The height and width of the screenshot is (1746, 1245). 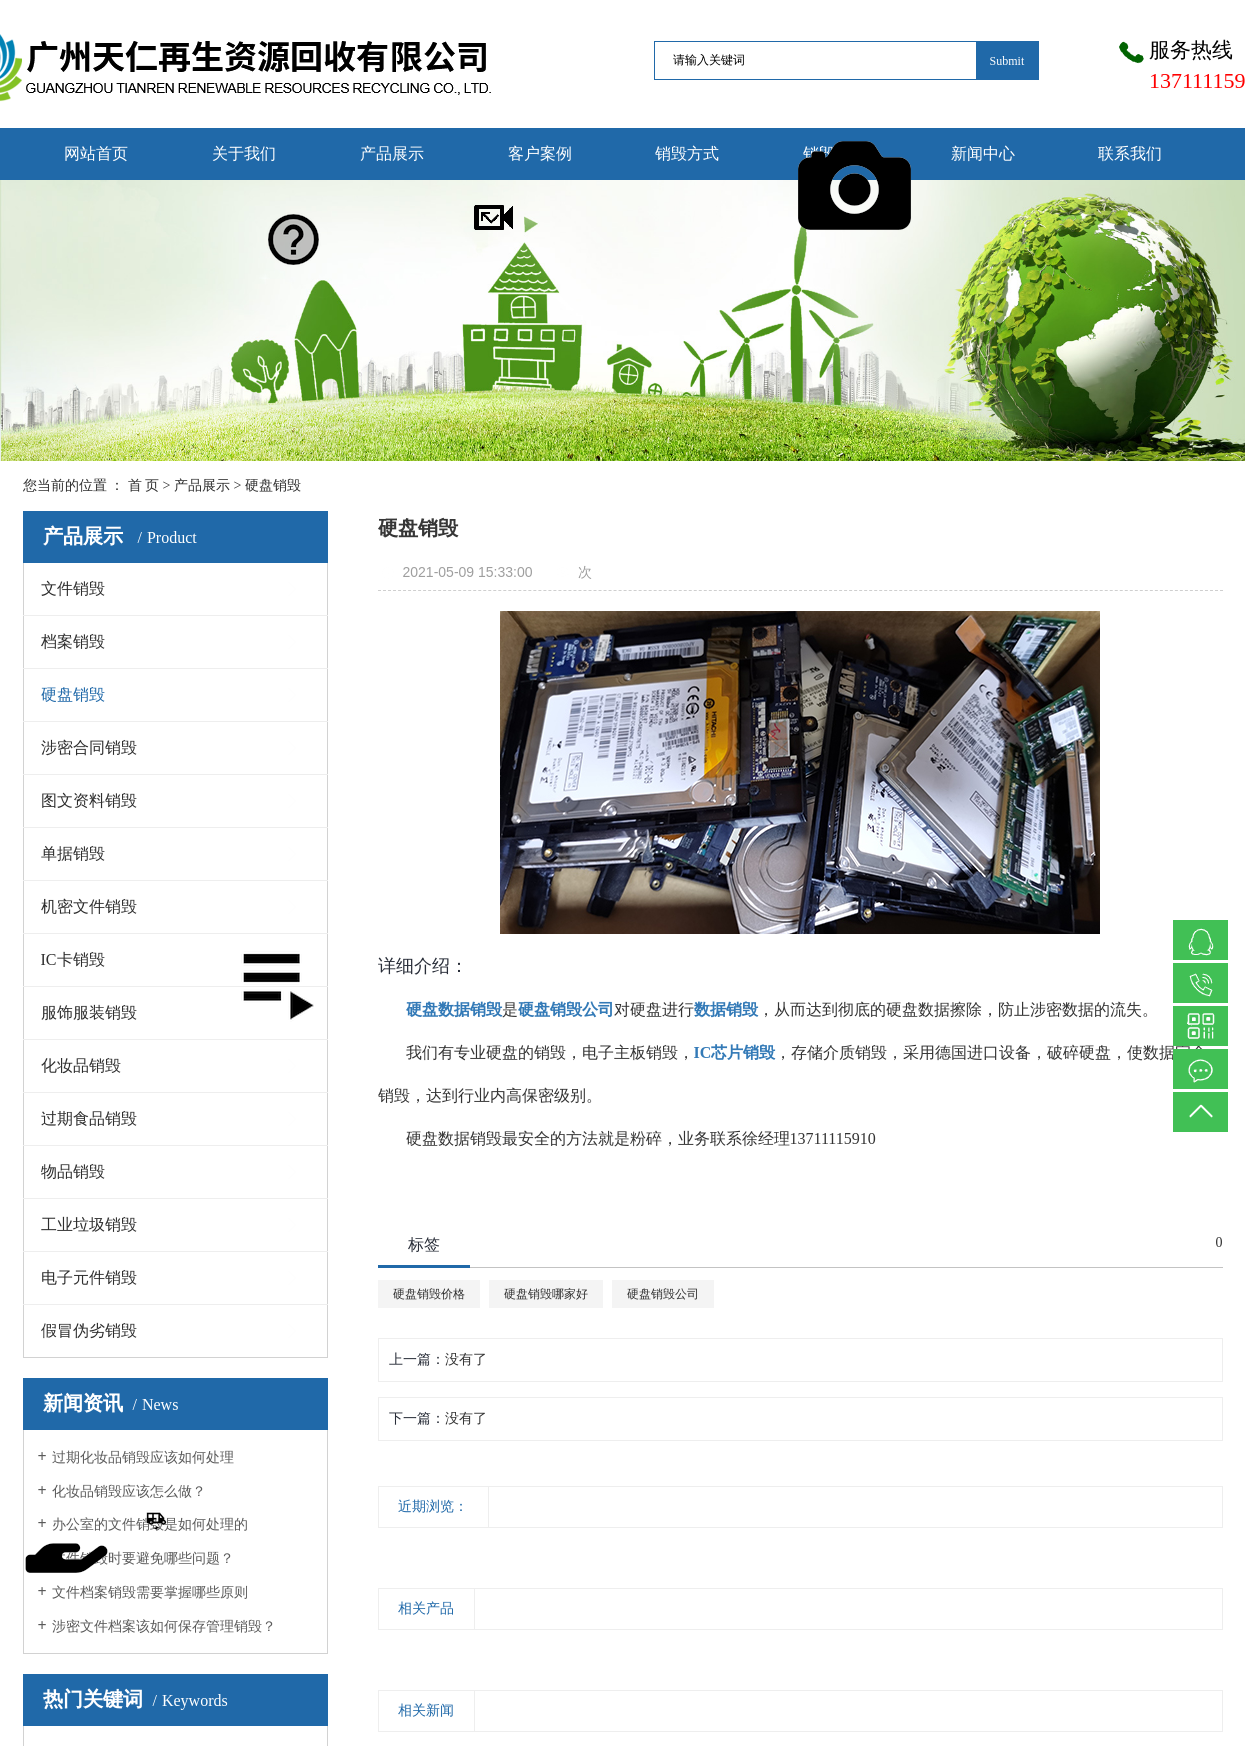 What do you see at coordinates (293, 239) in the screenshot?
I see `access help or support options` at bounding box center [293, 239].